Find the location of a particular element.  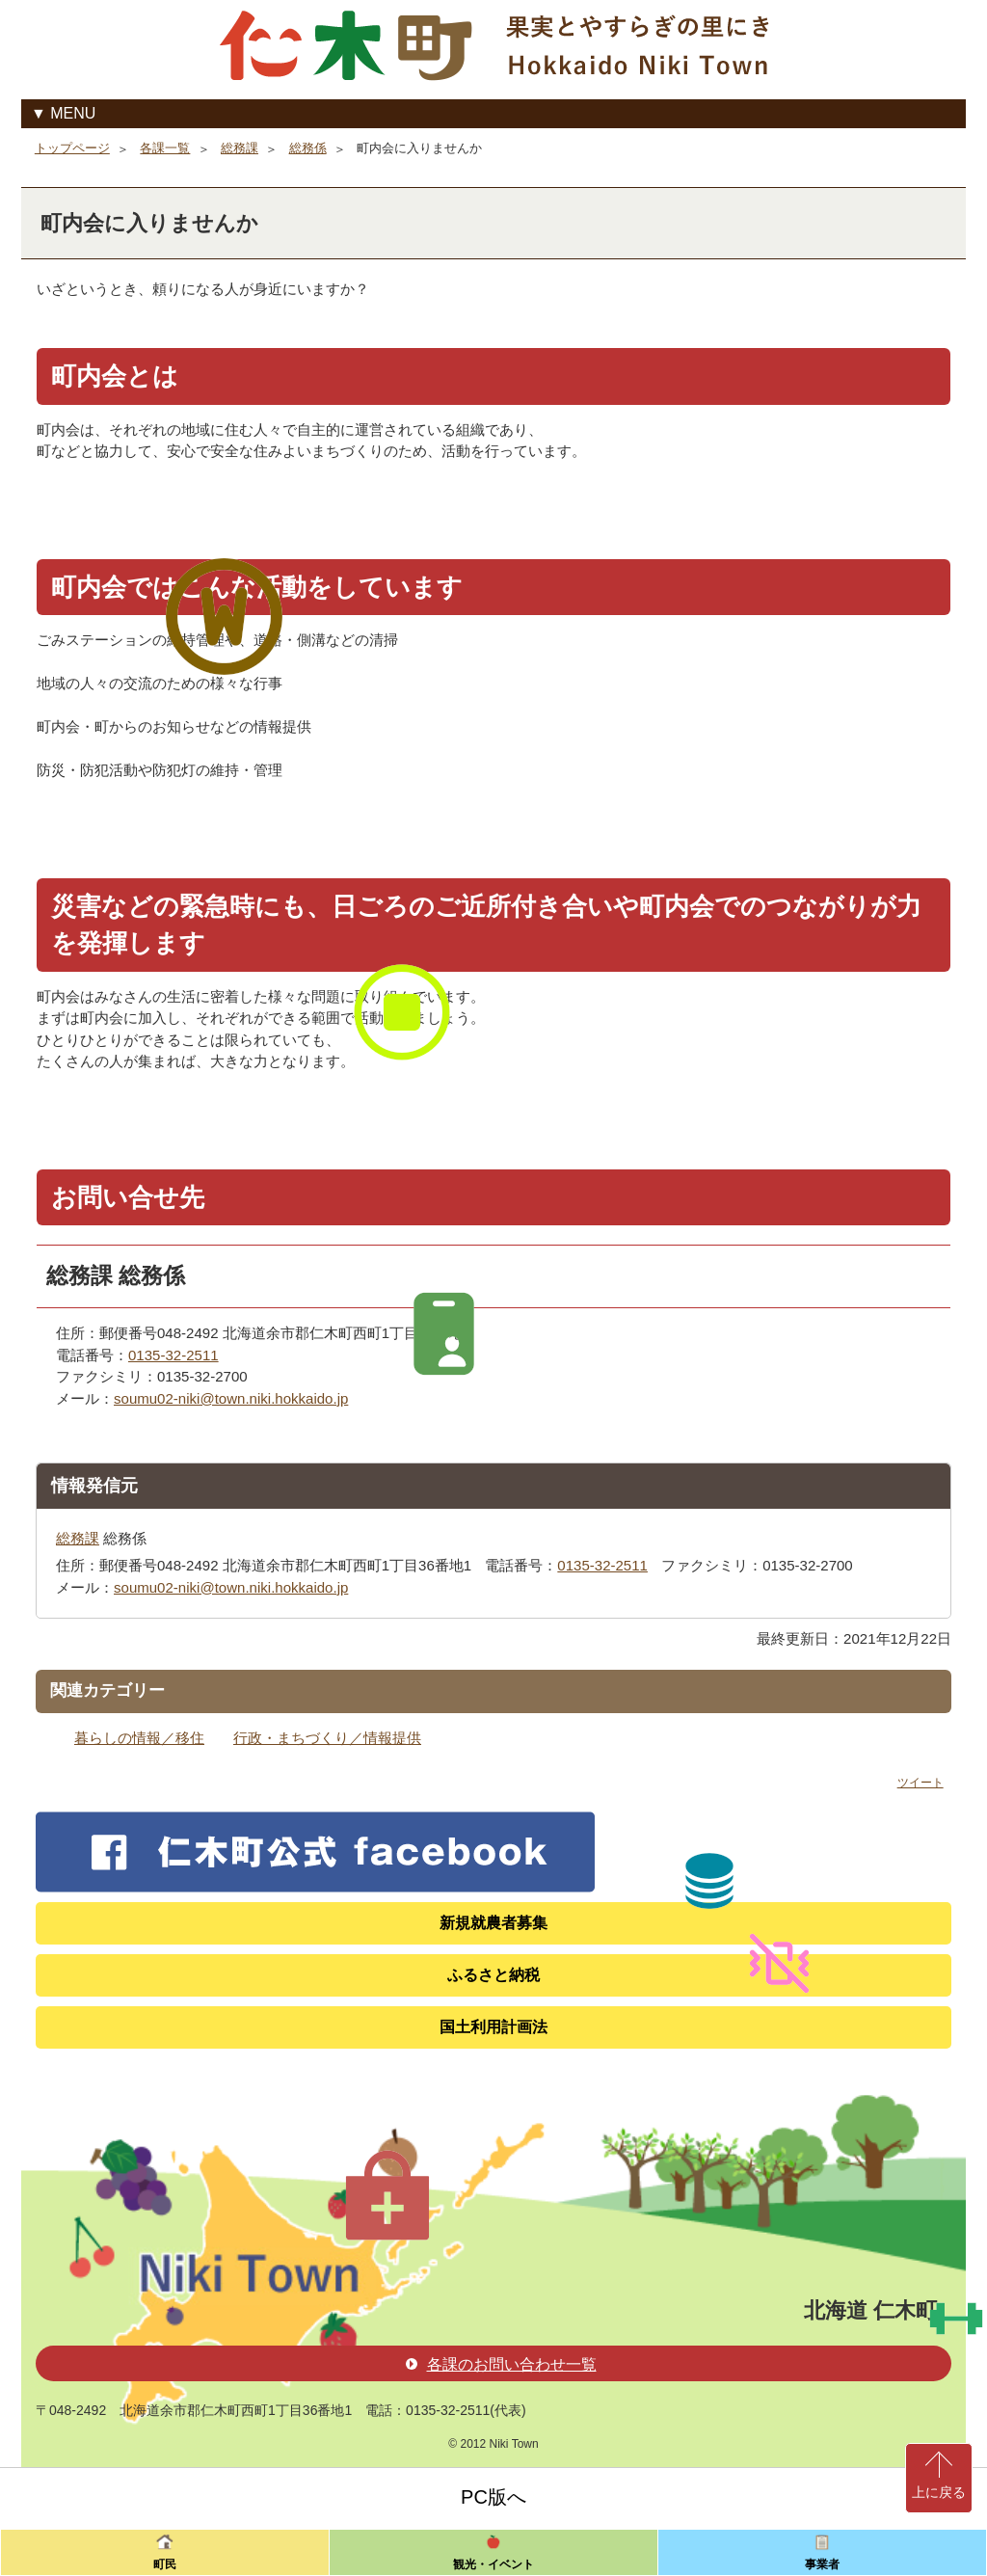

access workout or fitness features is located at coordinates (956, 2319).